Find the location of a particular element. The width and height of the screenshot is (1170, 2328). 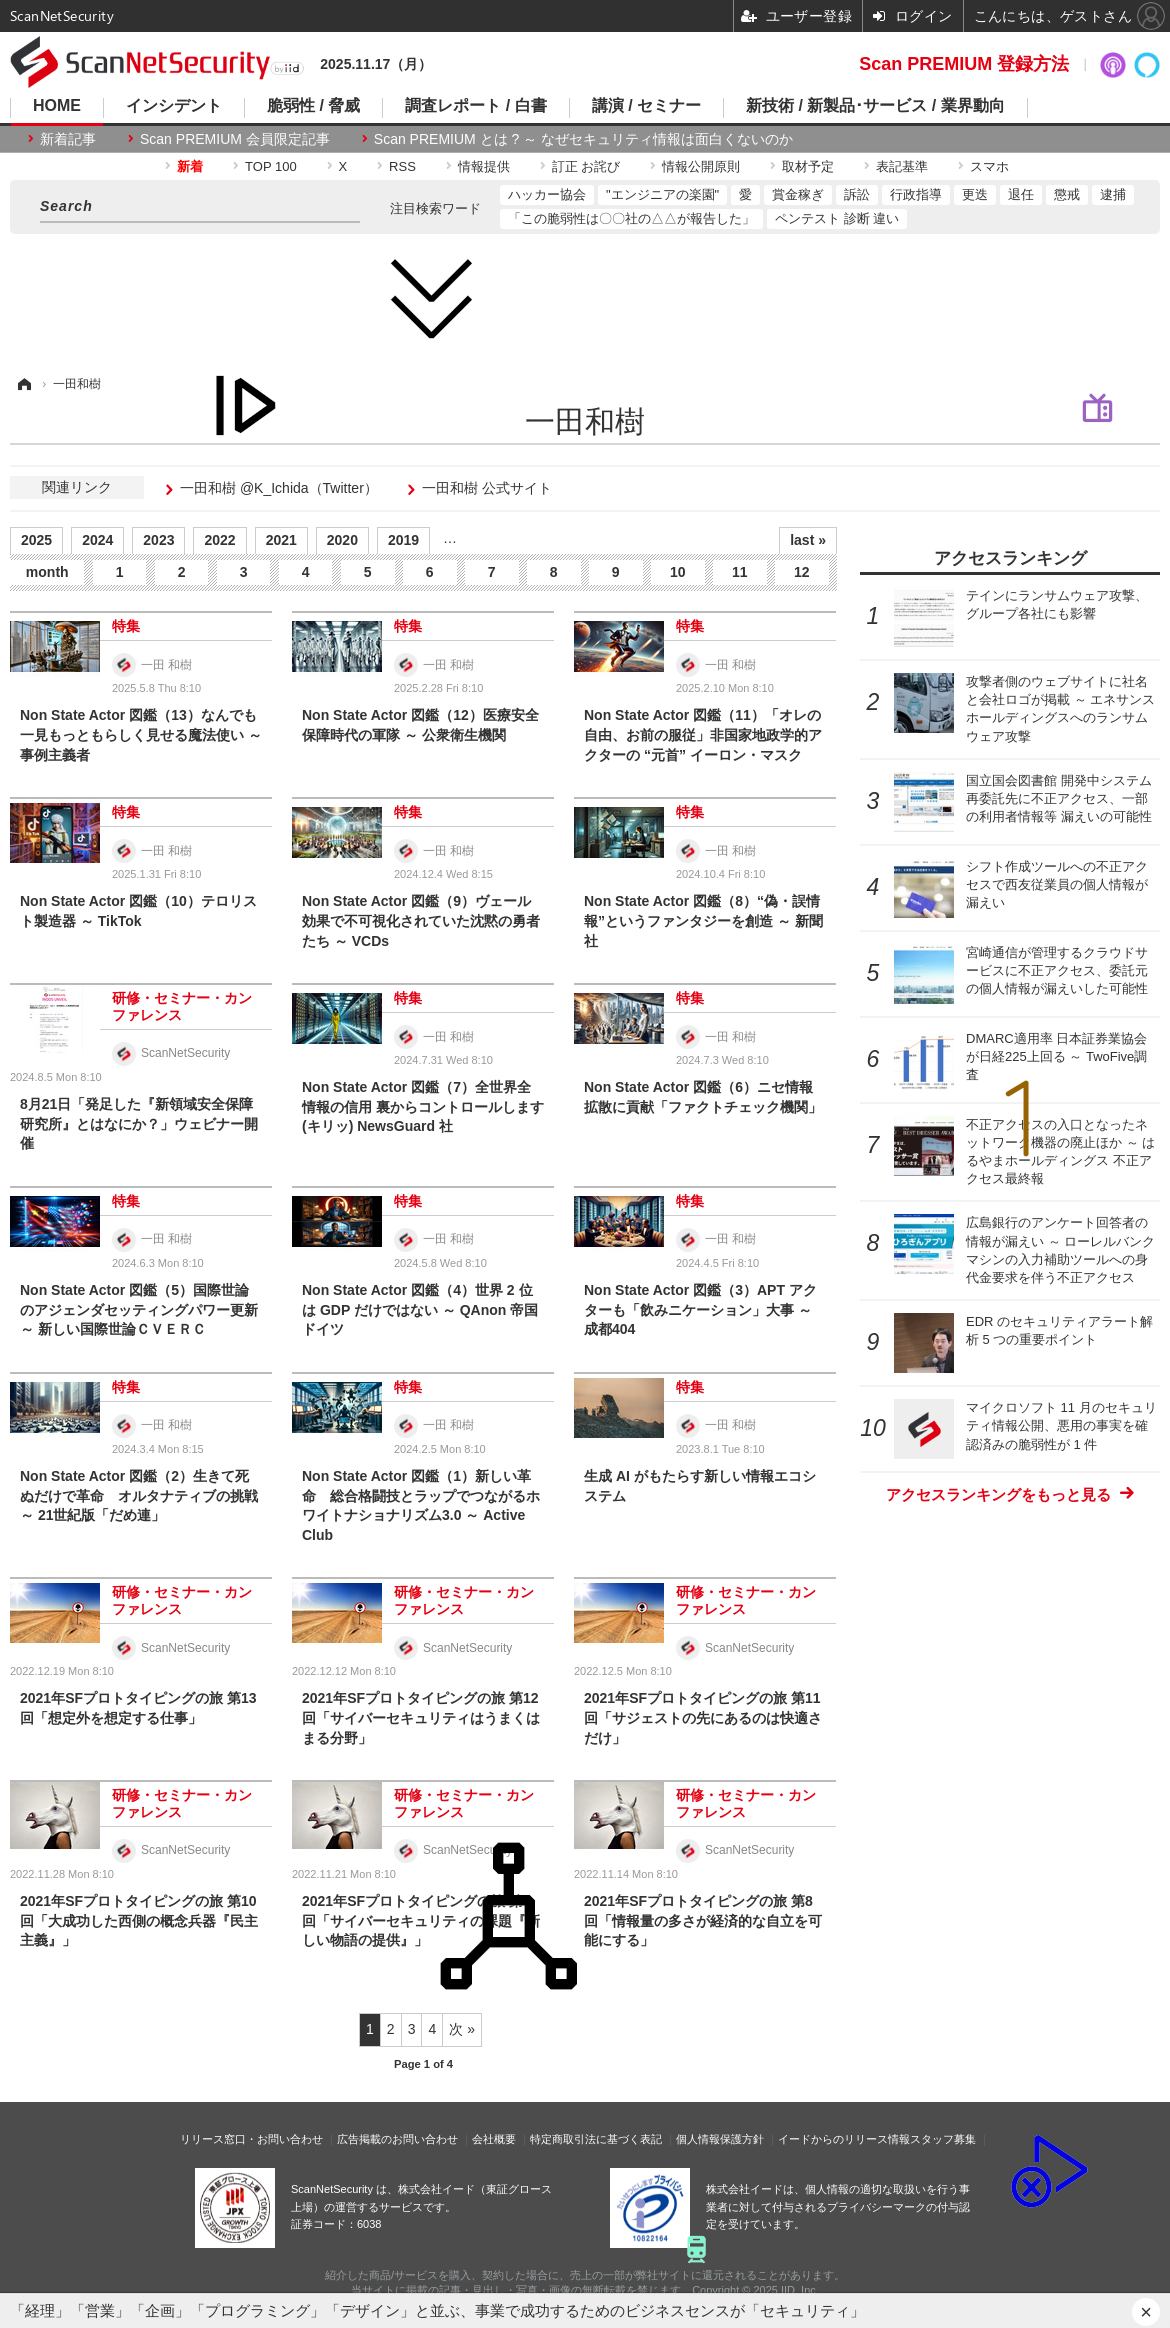

expand collapsed content below is located at coordinates (434, 301).